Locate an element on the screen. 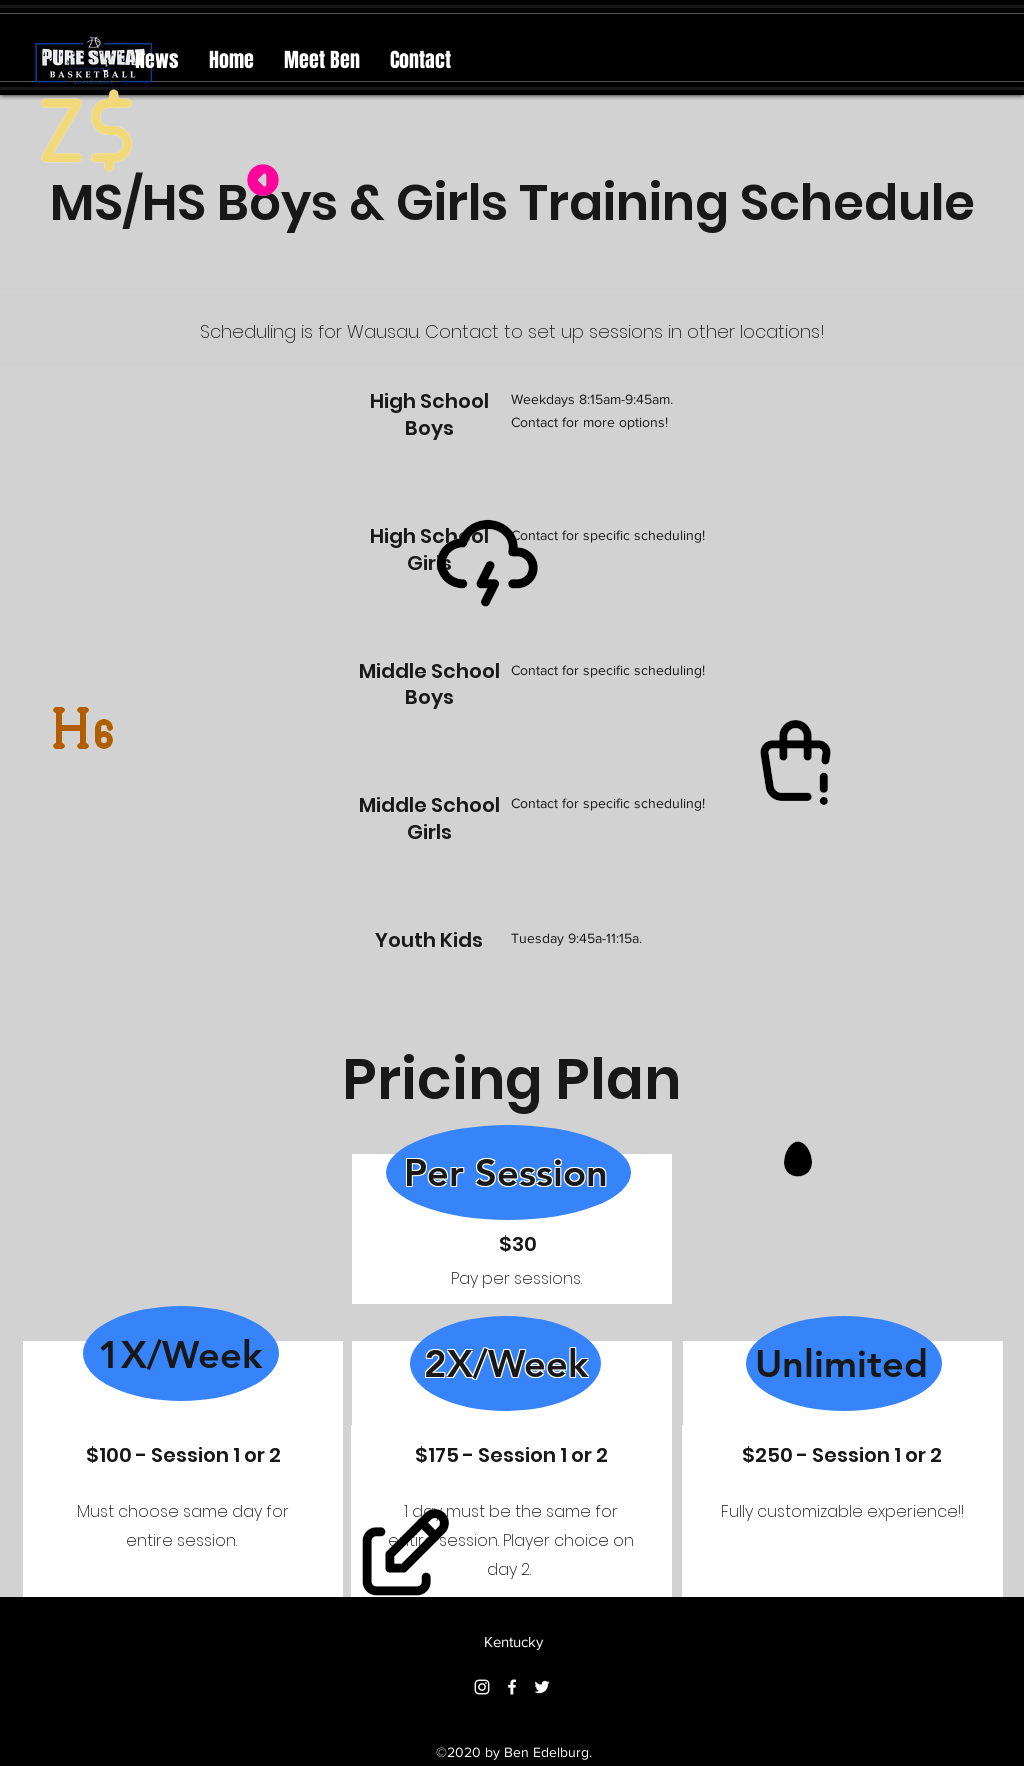 This screenshot has width=1024, height=1766. indicates zimbabwean dollar currency is located at coordinates (86, 130).